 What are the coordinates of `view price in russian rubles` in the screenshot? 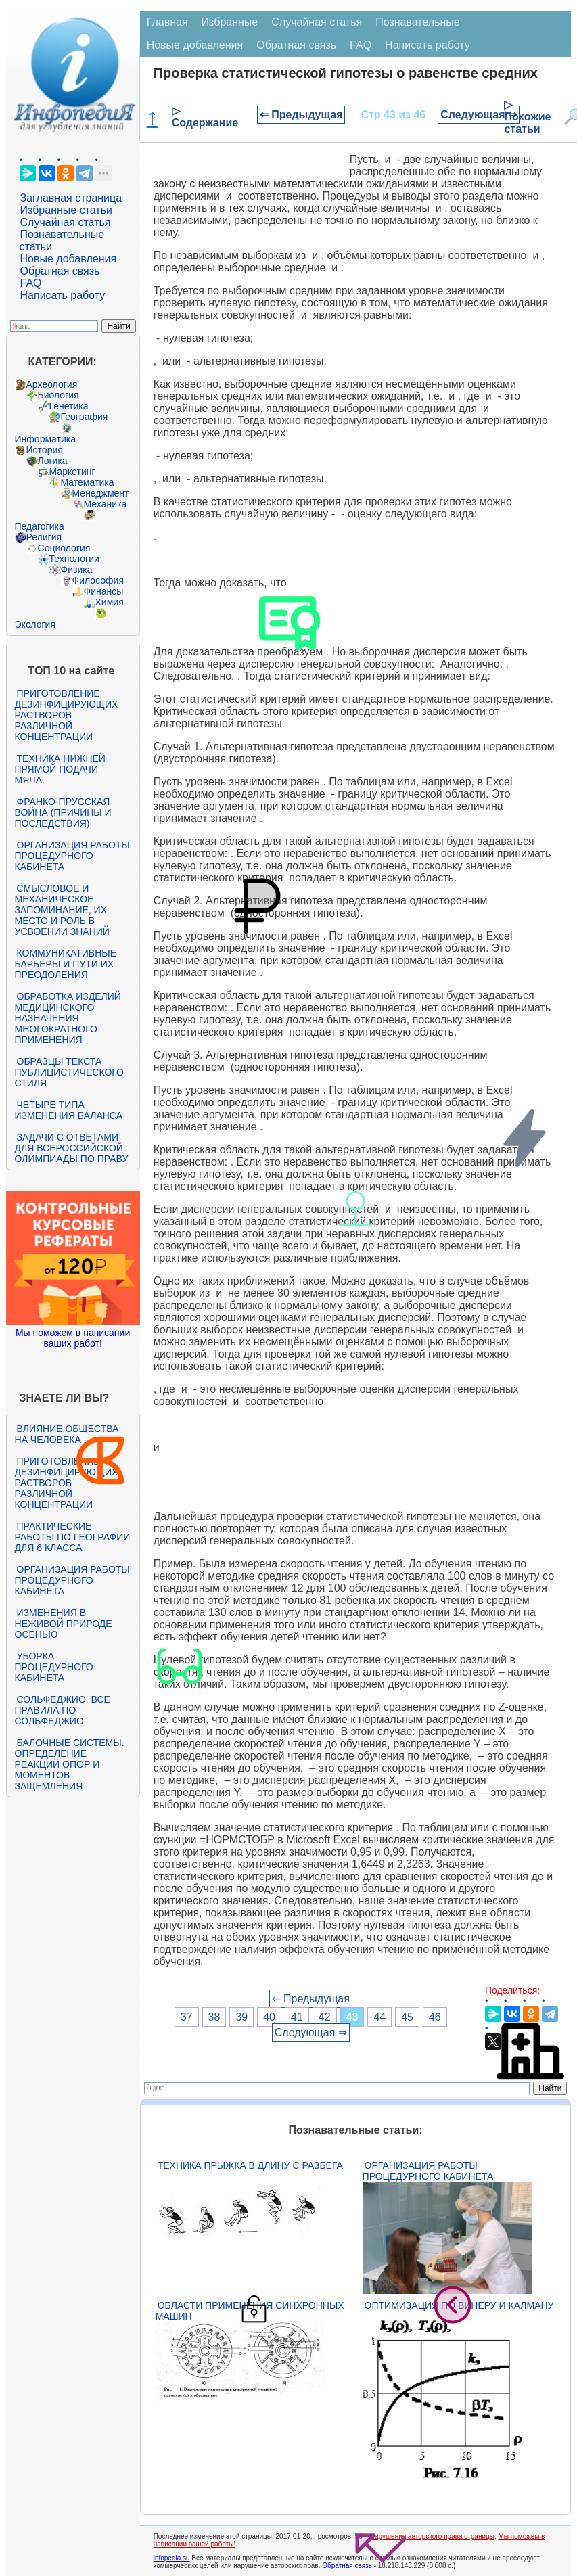 It's located at (257, 906).